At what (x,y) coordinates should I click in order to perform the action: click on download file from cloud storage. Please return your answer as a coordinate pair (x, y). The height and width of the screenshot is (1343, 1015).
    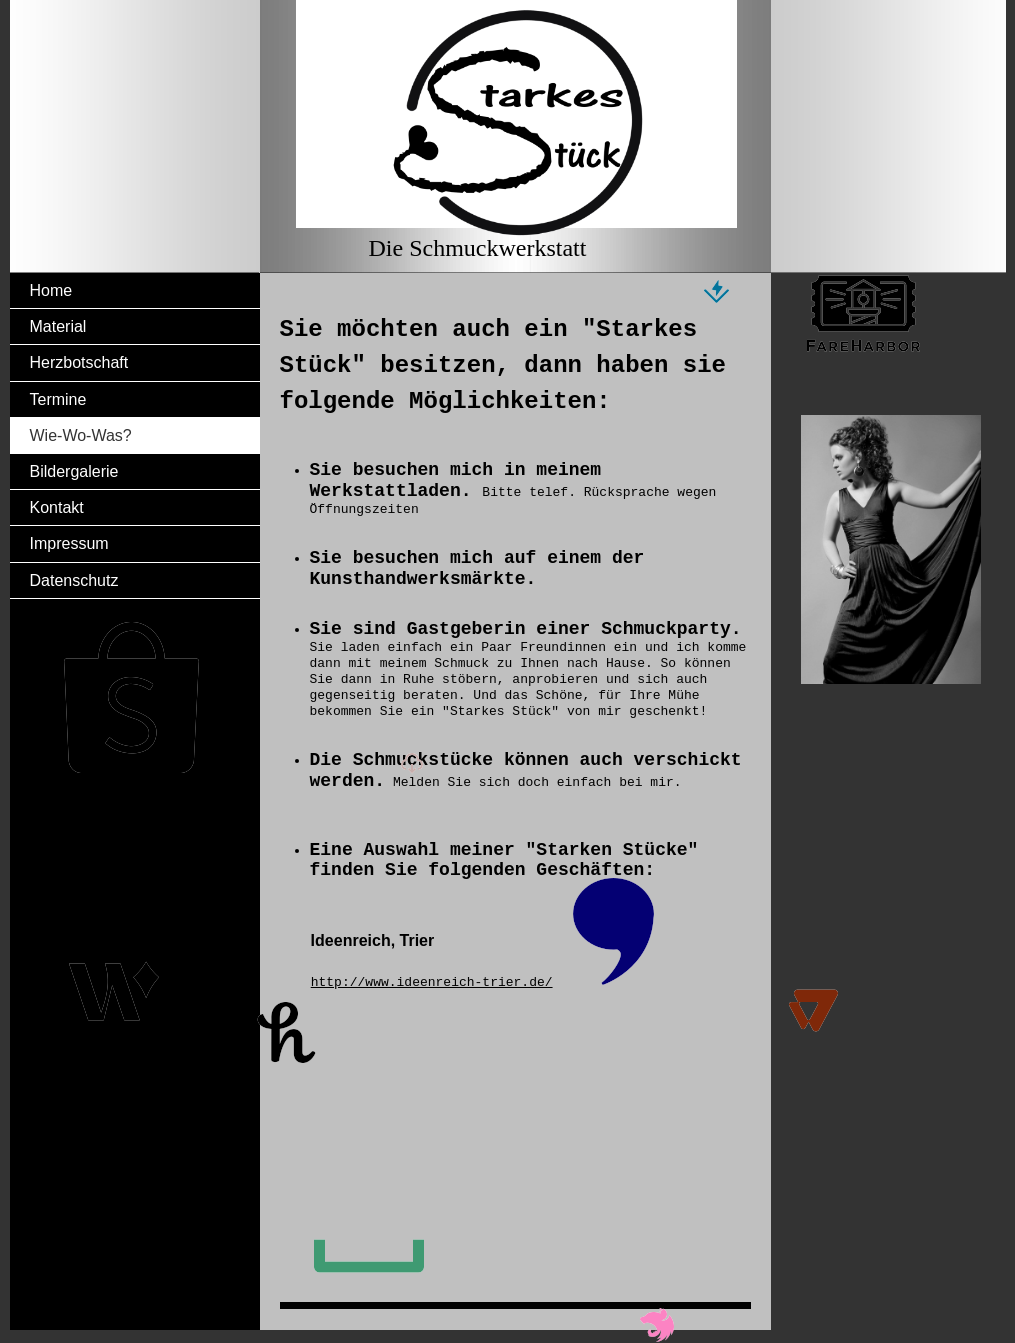
    Looking at the image, I should click on (412, 763).